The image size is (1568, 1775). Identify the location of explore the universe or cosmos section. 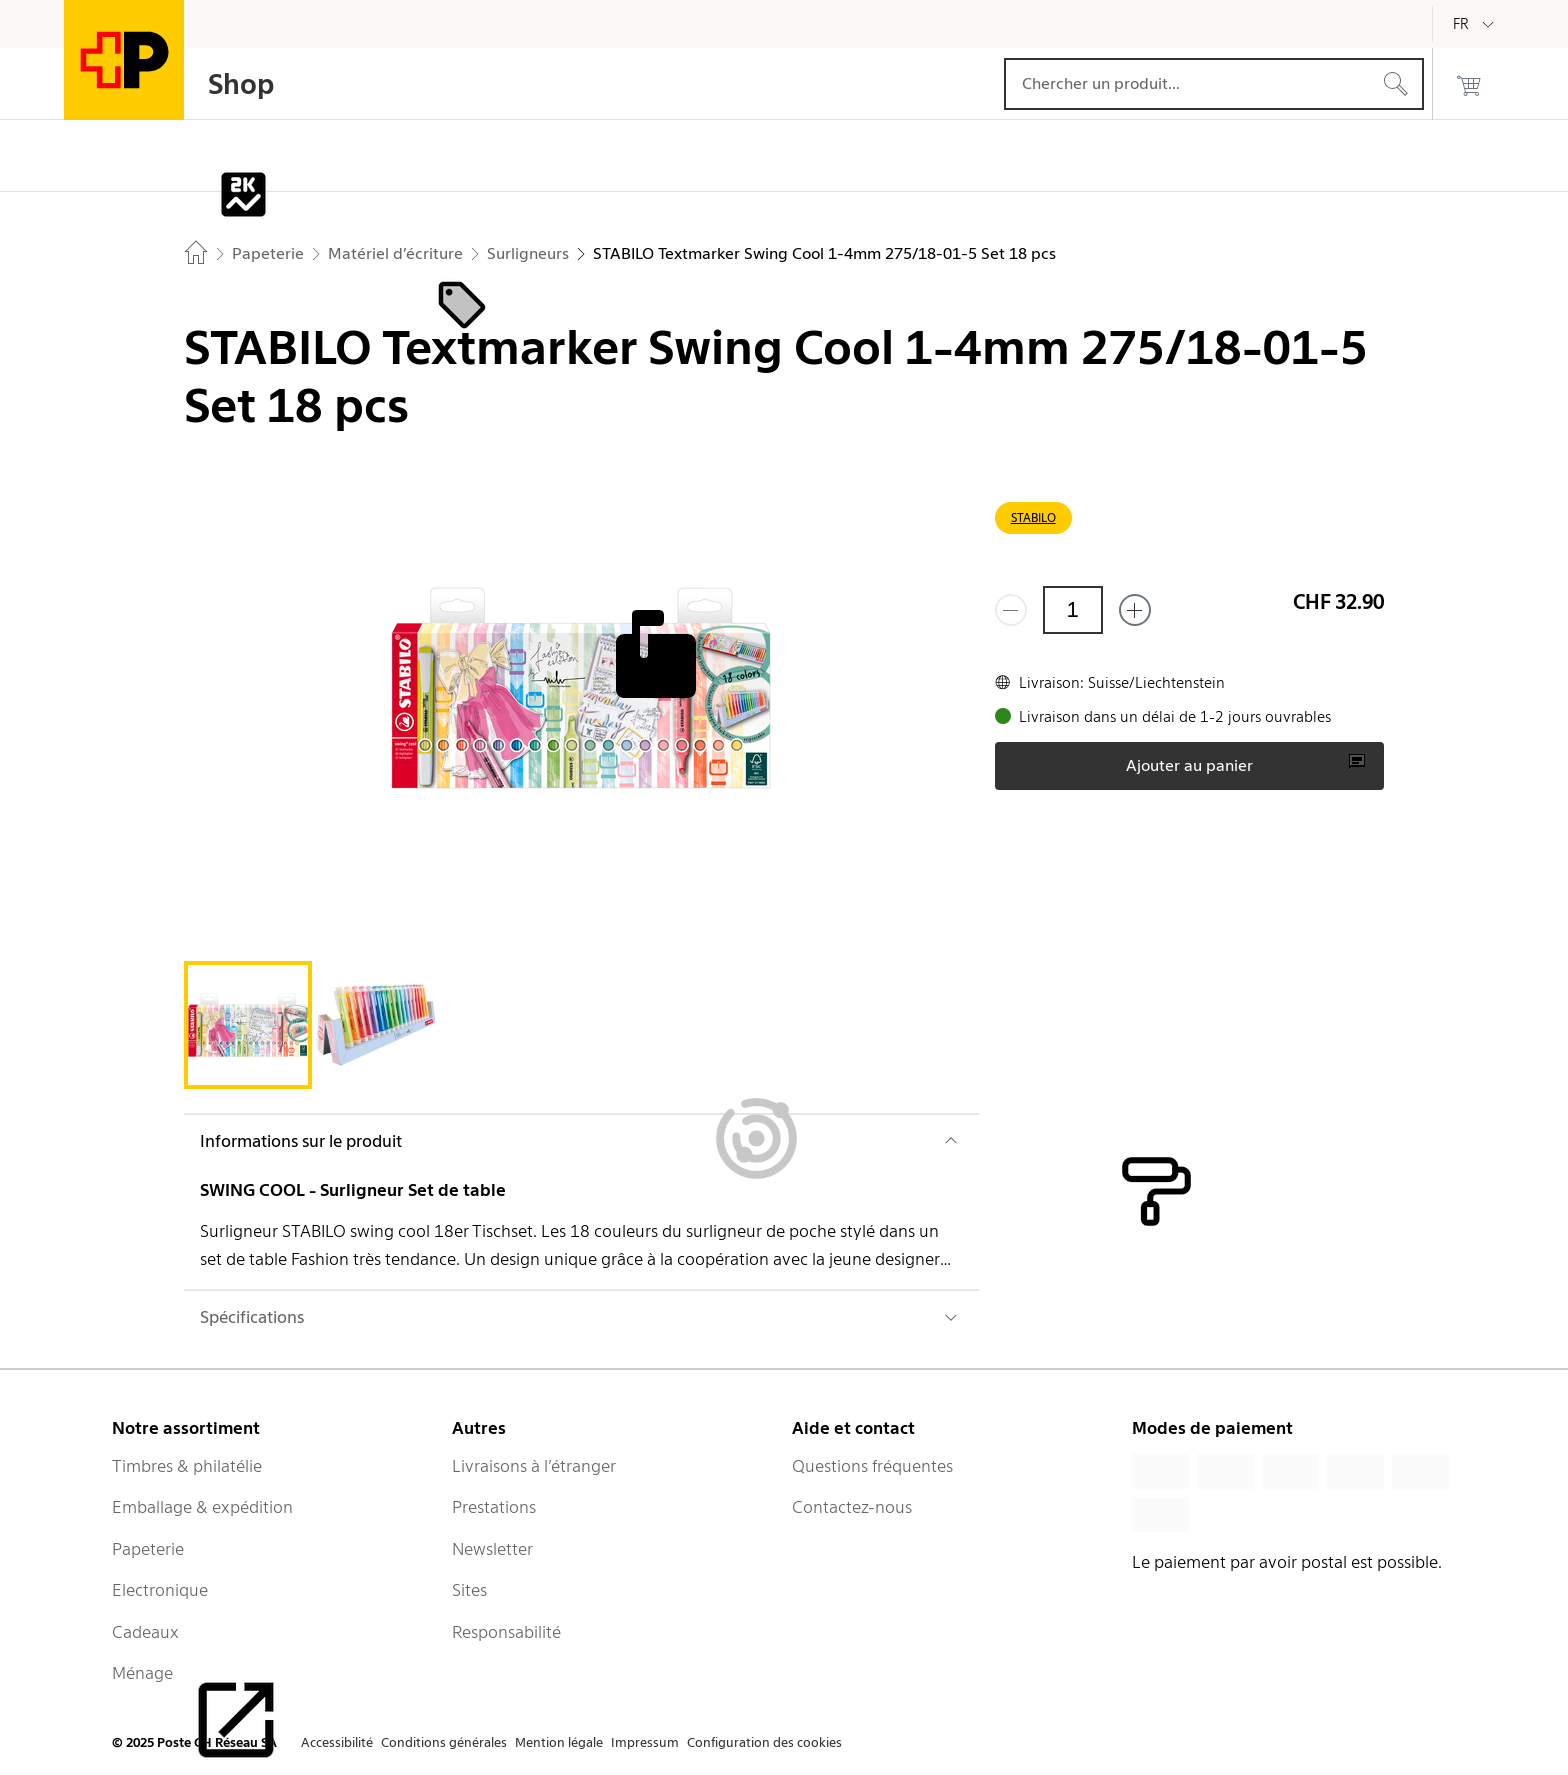
(756, 1138).